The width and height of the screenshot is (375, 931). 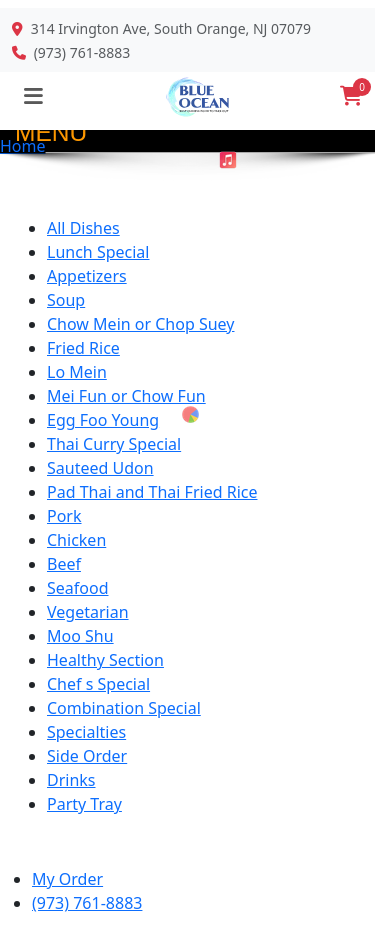 I want to click on open the gnome music app, so click(x=228, y=160).